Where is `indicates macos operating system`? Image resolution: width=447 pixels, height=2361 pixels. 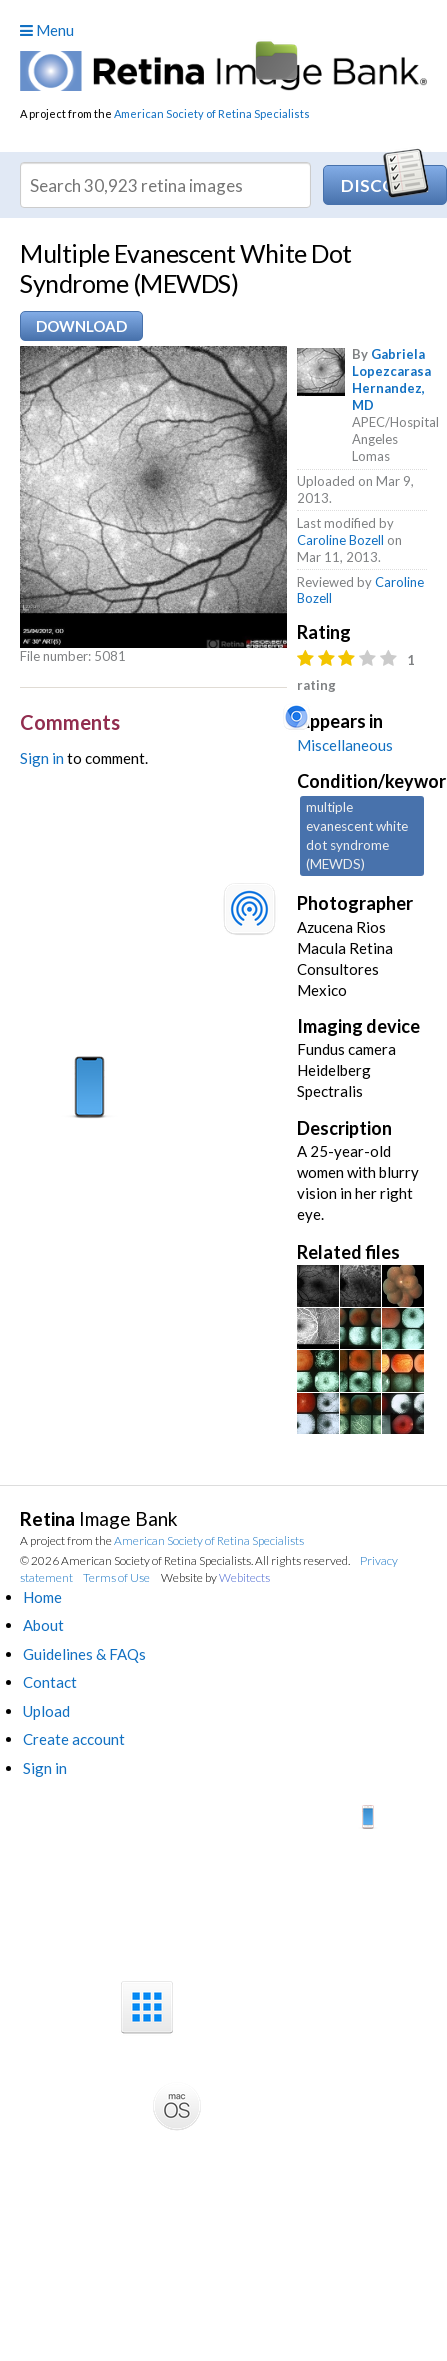 indicates macos operating system is located at coordinates (177, 2106).